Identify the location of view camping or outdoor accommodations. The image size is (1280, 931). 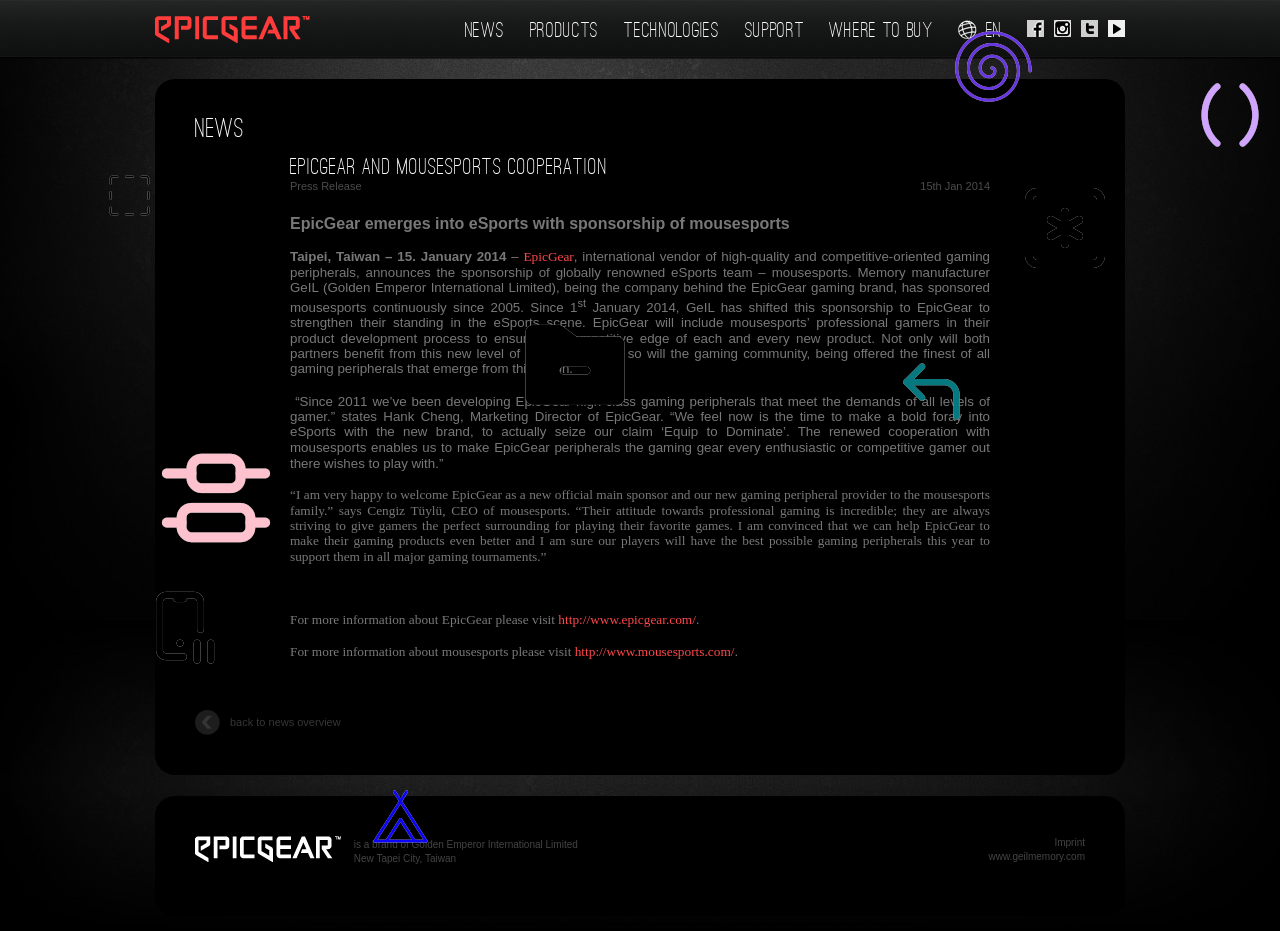
(400, 819).